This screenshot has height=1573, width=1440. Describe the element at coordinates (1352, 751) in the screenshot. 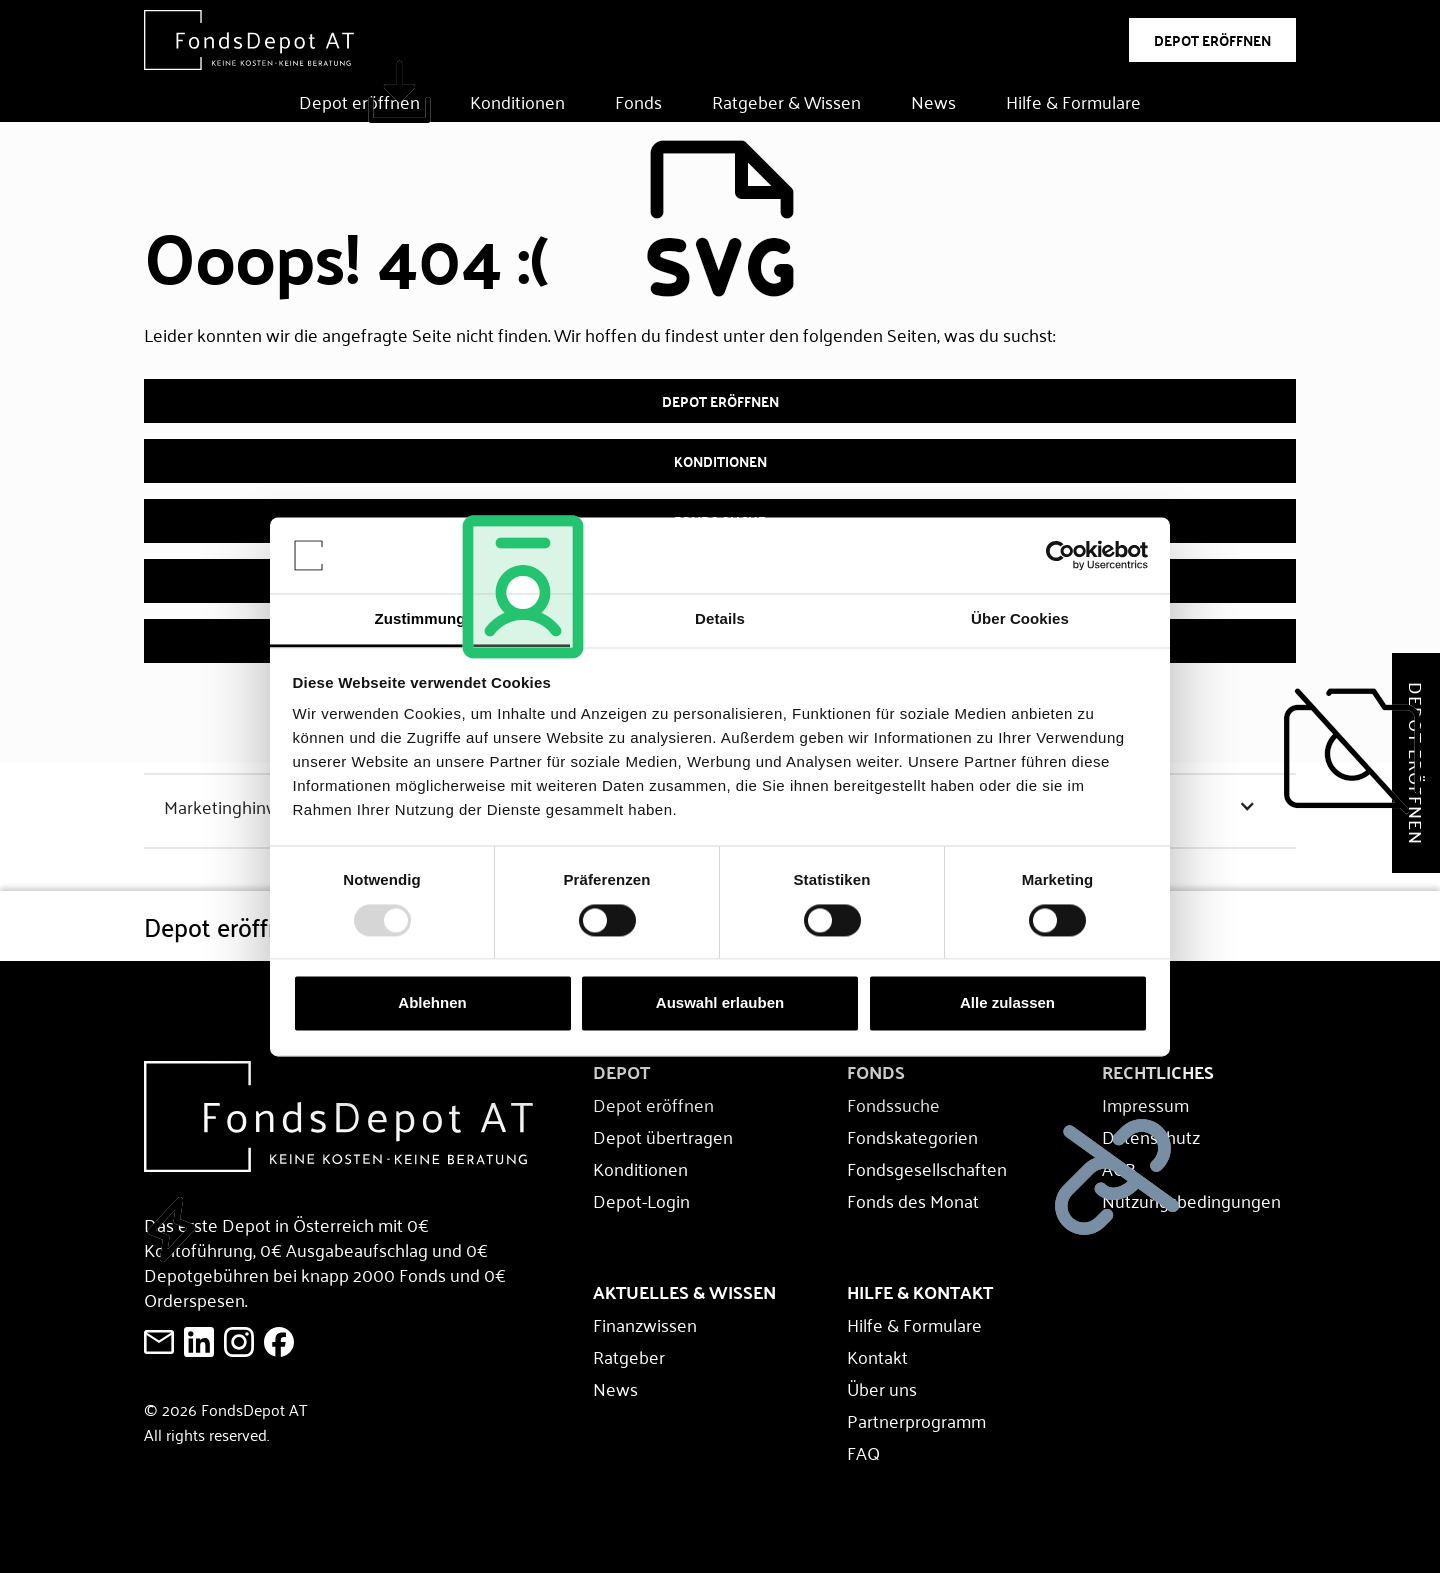

I see `camera is disabled or unavailable` at that location.